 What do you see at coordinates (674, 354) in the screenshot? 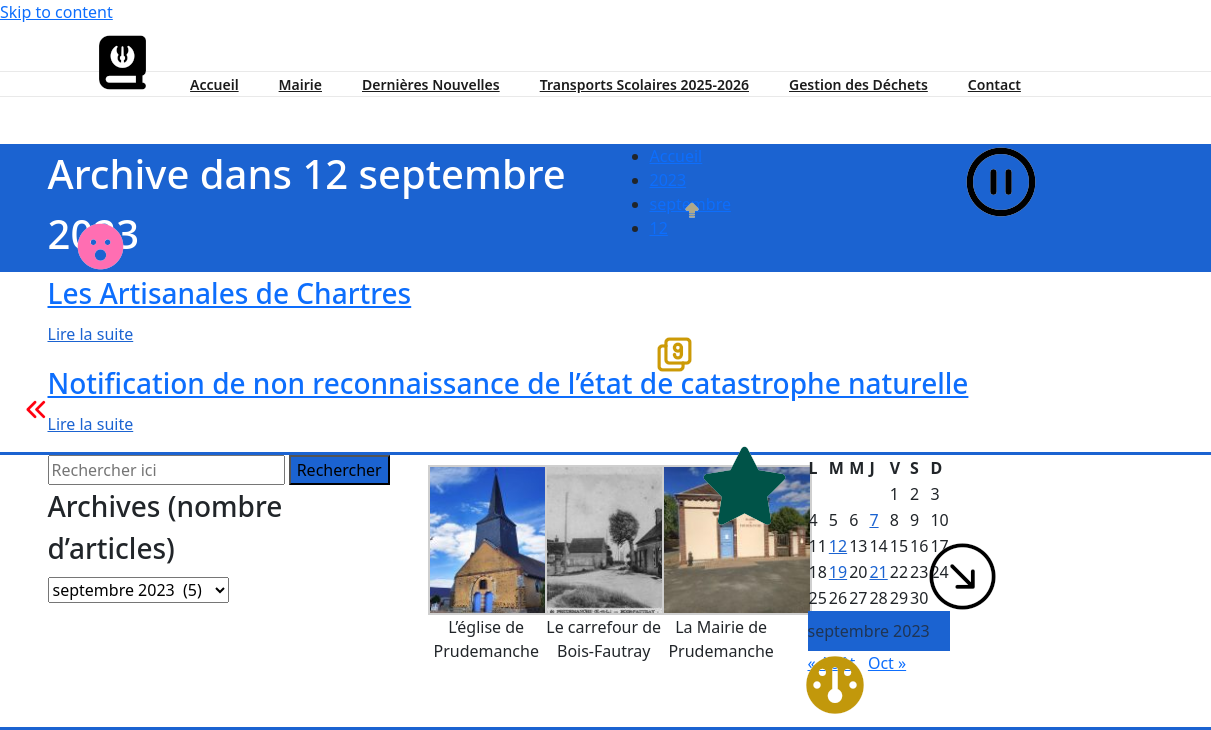
I see `view item 9 in a collection` at bounding box center [674, 354].